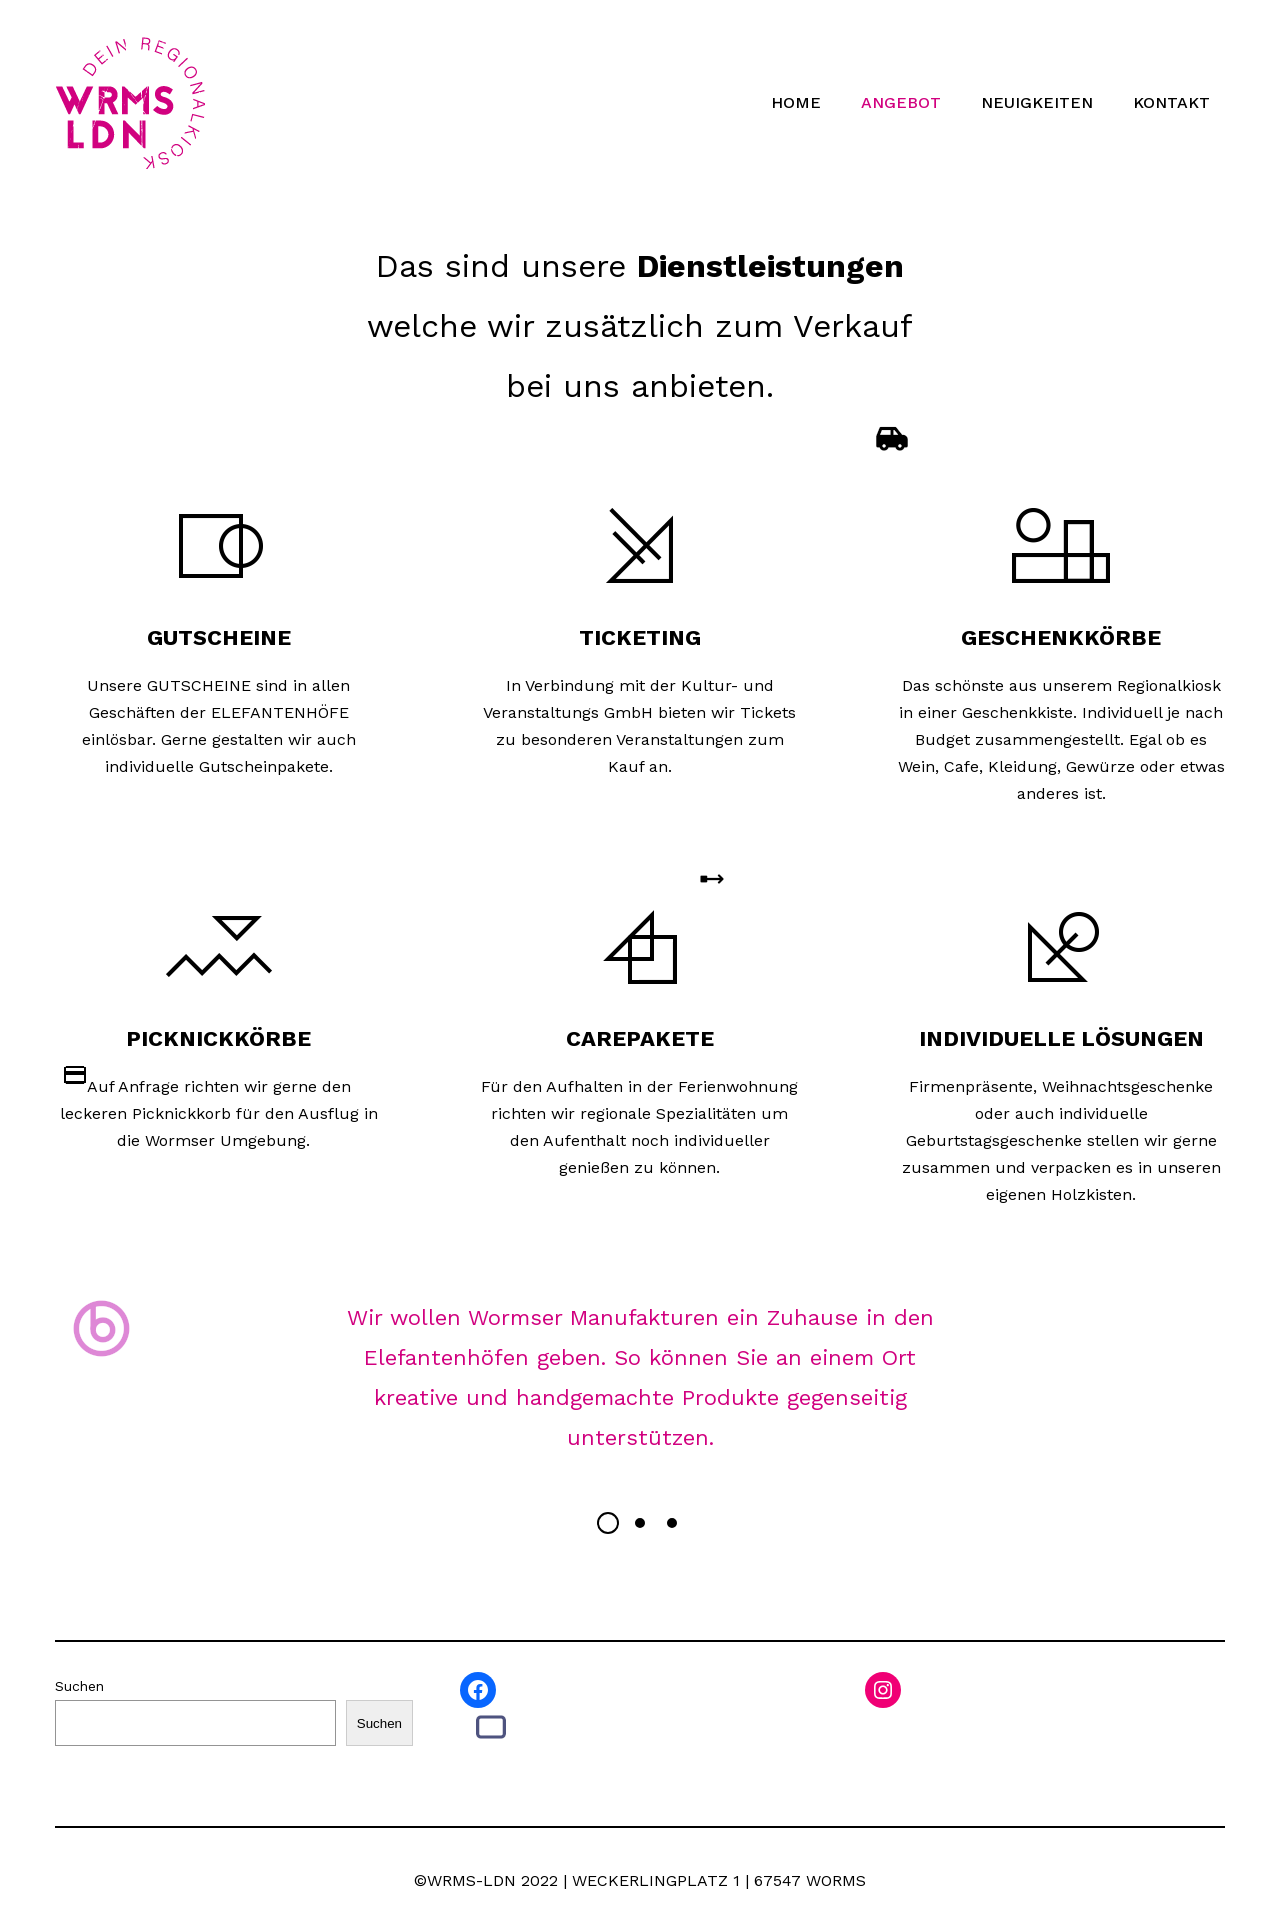  I want to click on beats audio brand logo, so click(101, 1328).